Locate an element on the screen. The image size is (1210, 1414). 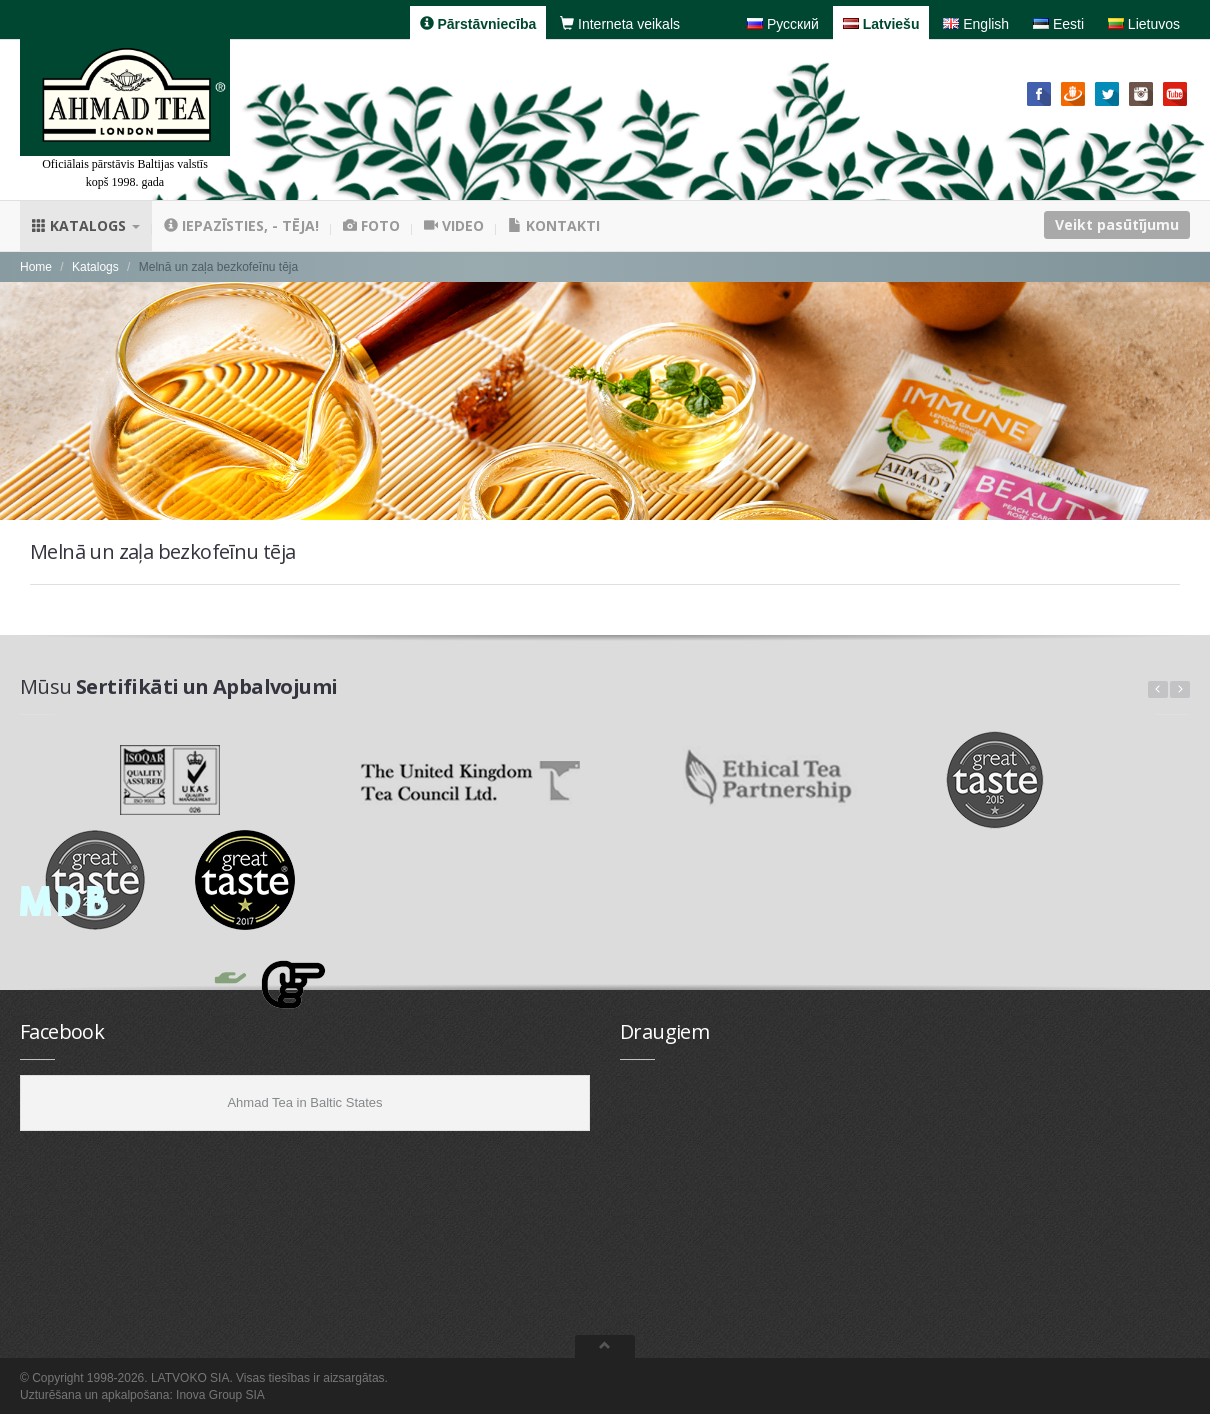
MDBootstrap brand logo is located at coordinates (64, 901).